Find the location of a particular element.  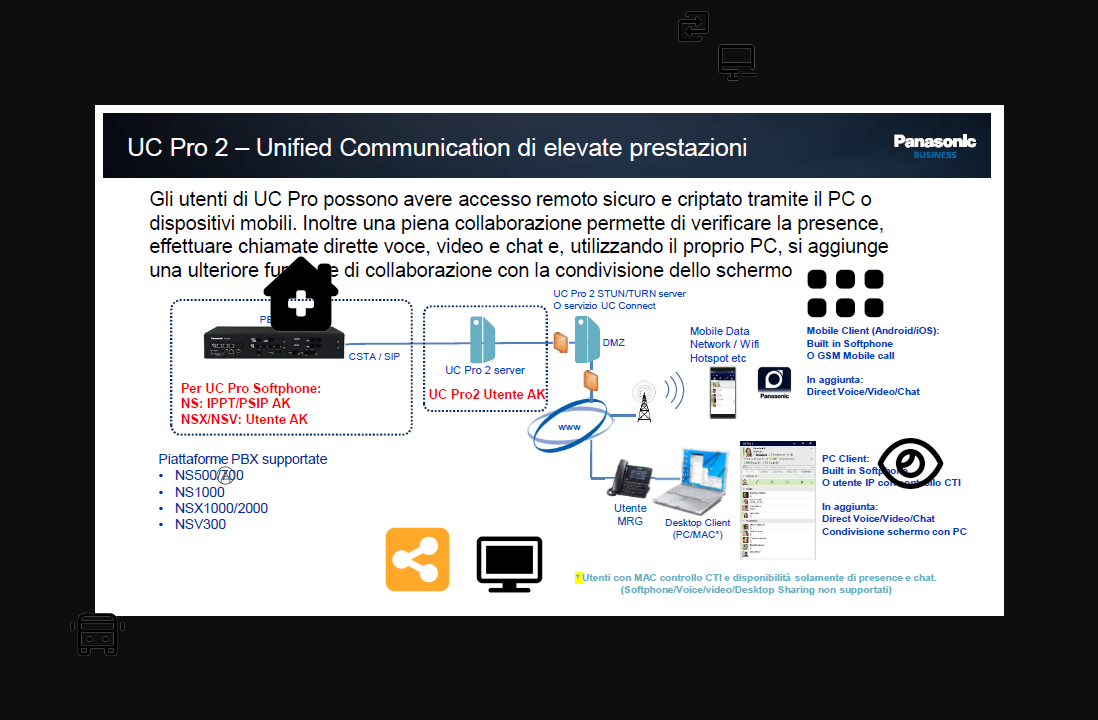

access TV or video streaming options is located at coordinates (509, 564).